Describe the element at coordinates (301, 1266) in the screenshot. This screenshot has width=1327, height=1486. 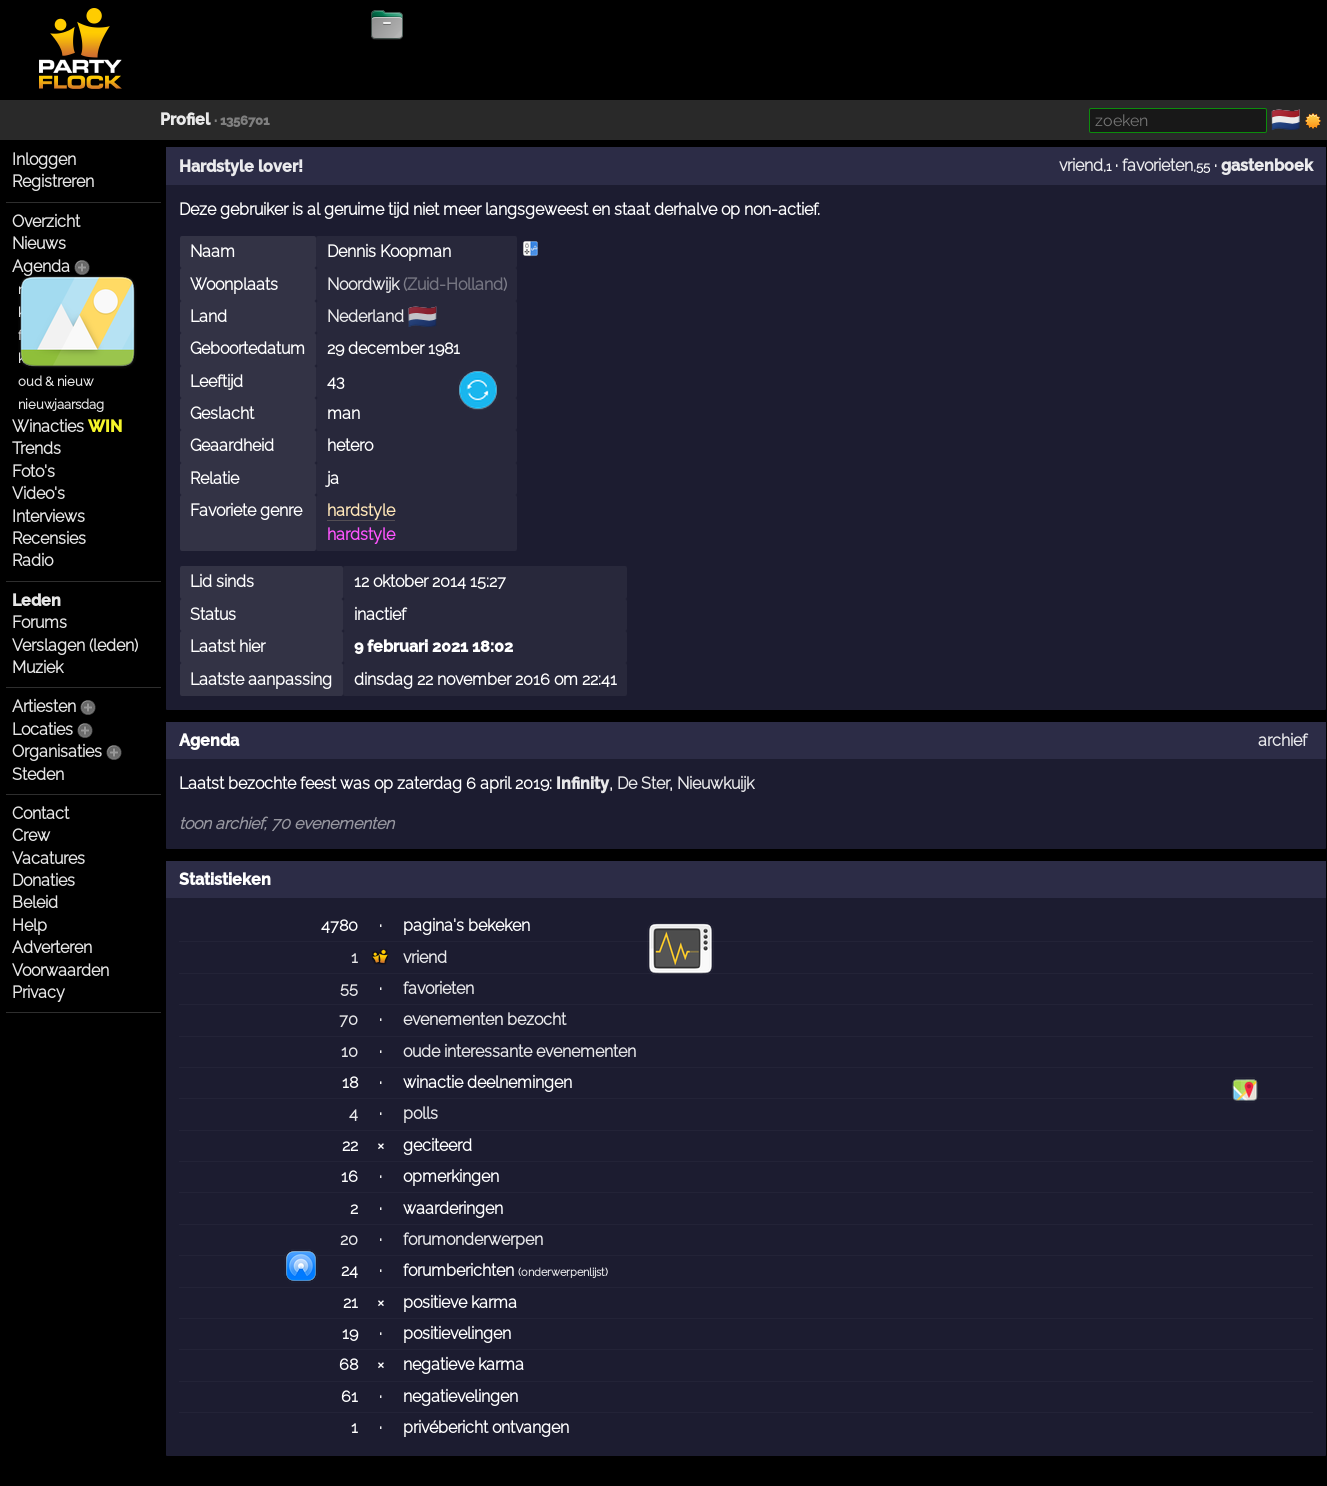
I see `open airdrop to share files with nearby devices` at that location.